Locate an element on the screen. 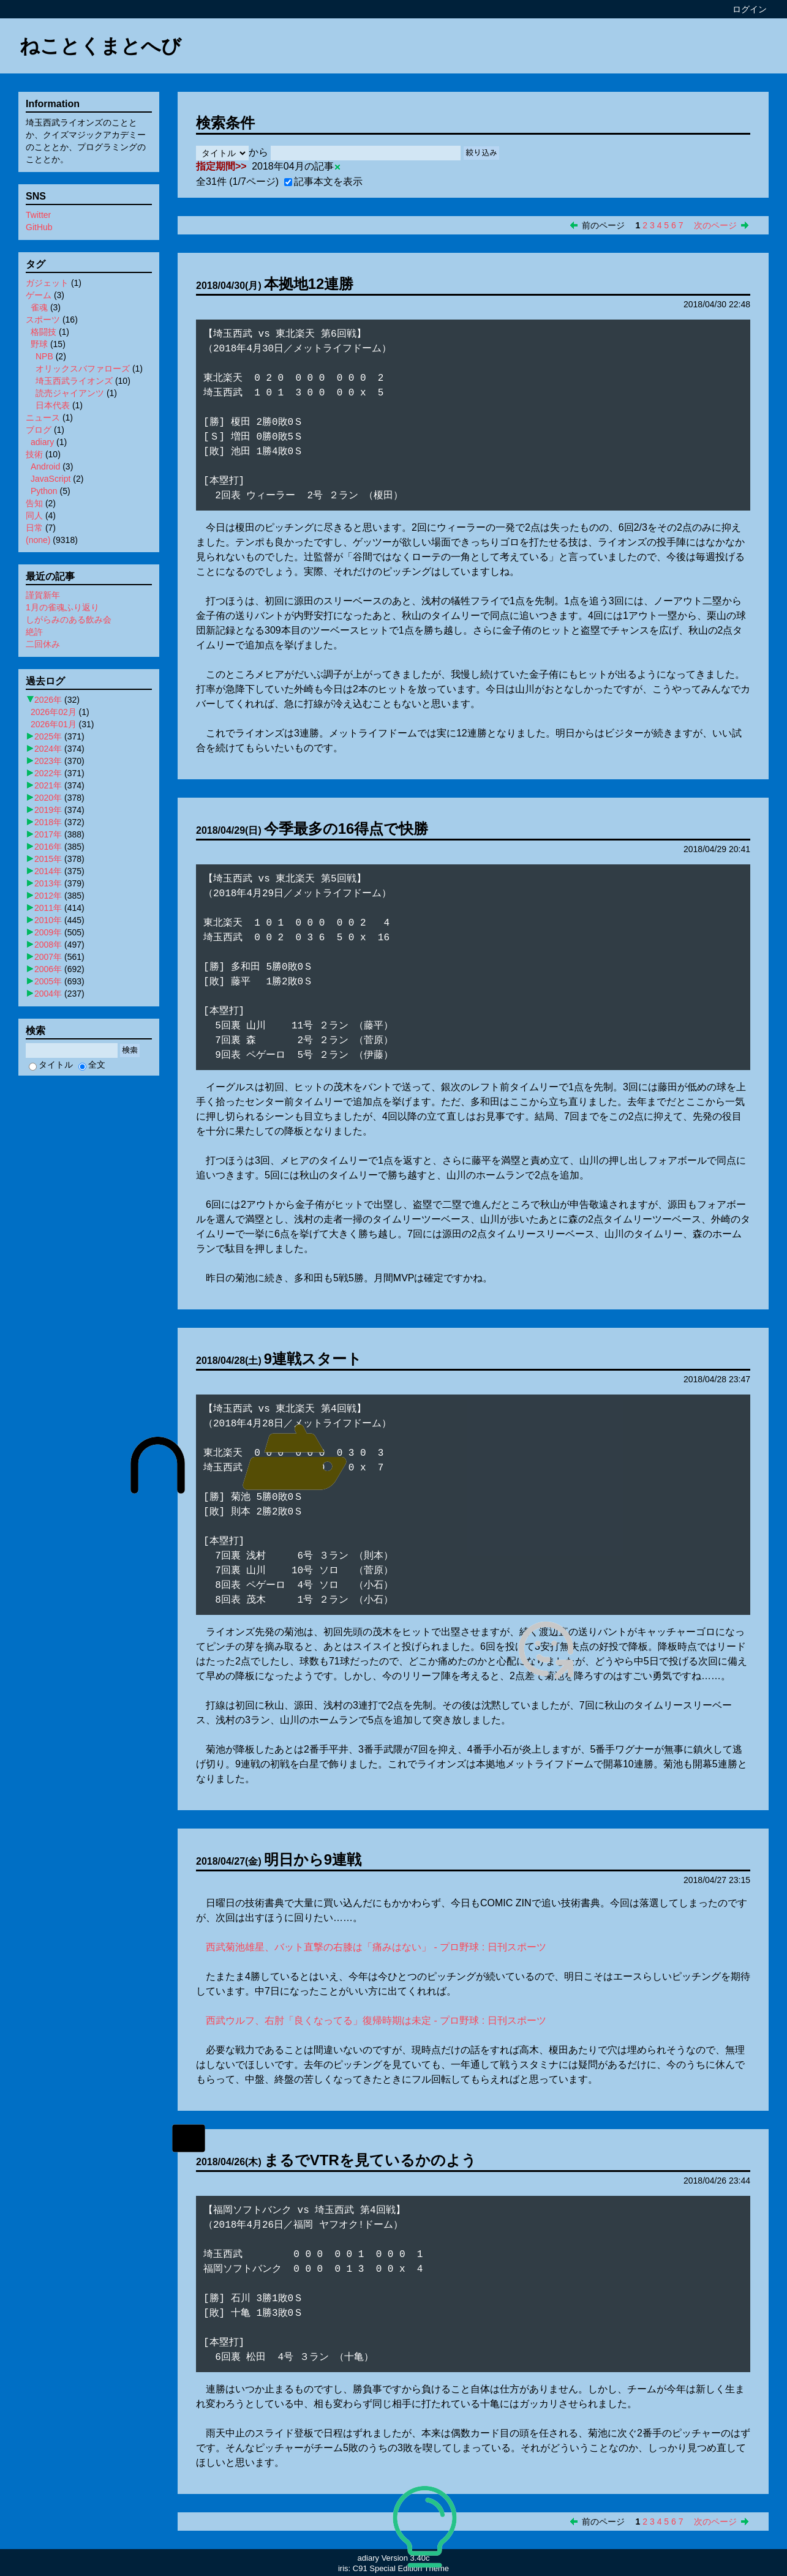 This screenshot has width=787, height=2576. indicates set intersection in a data or math application is located at coordinates (157, 1466).